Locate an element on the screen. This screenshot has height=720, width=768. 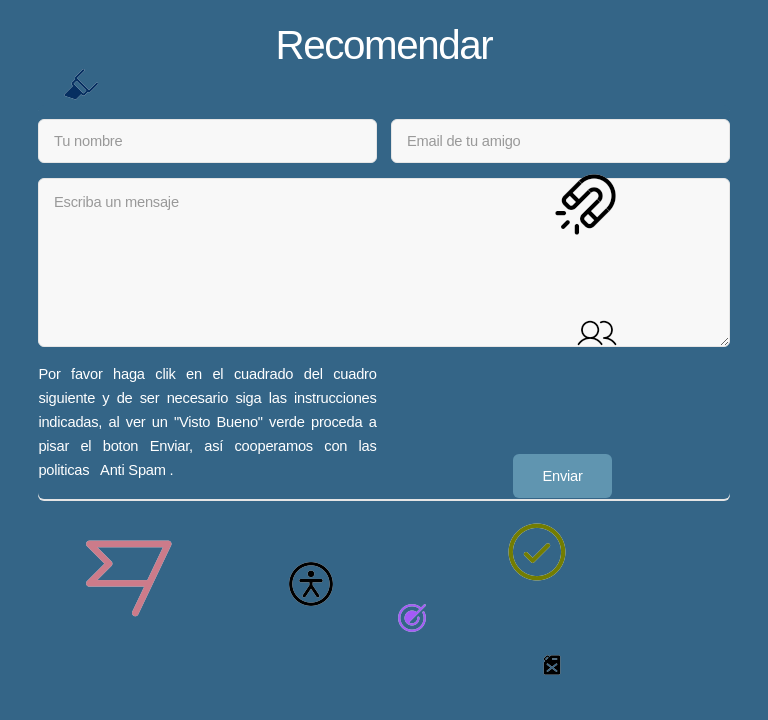
view user profile is located at coordinates (311, 584).